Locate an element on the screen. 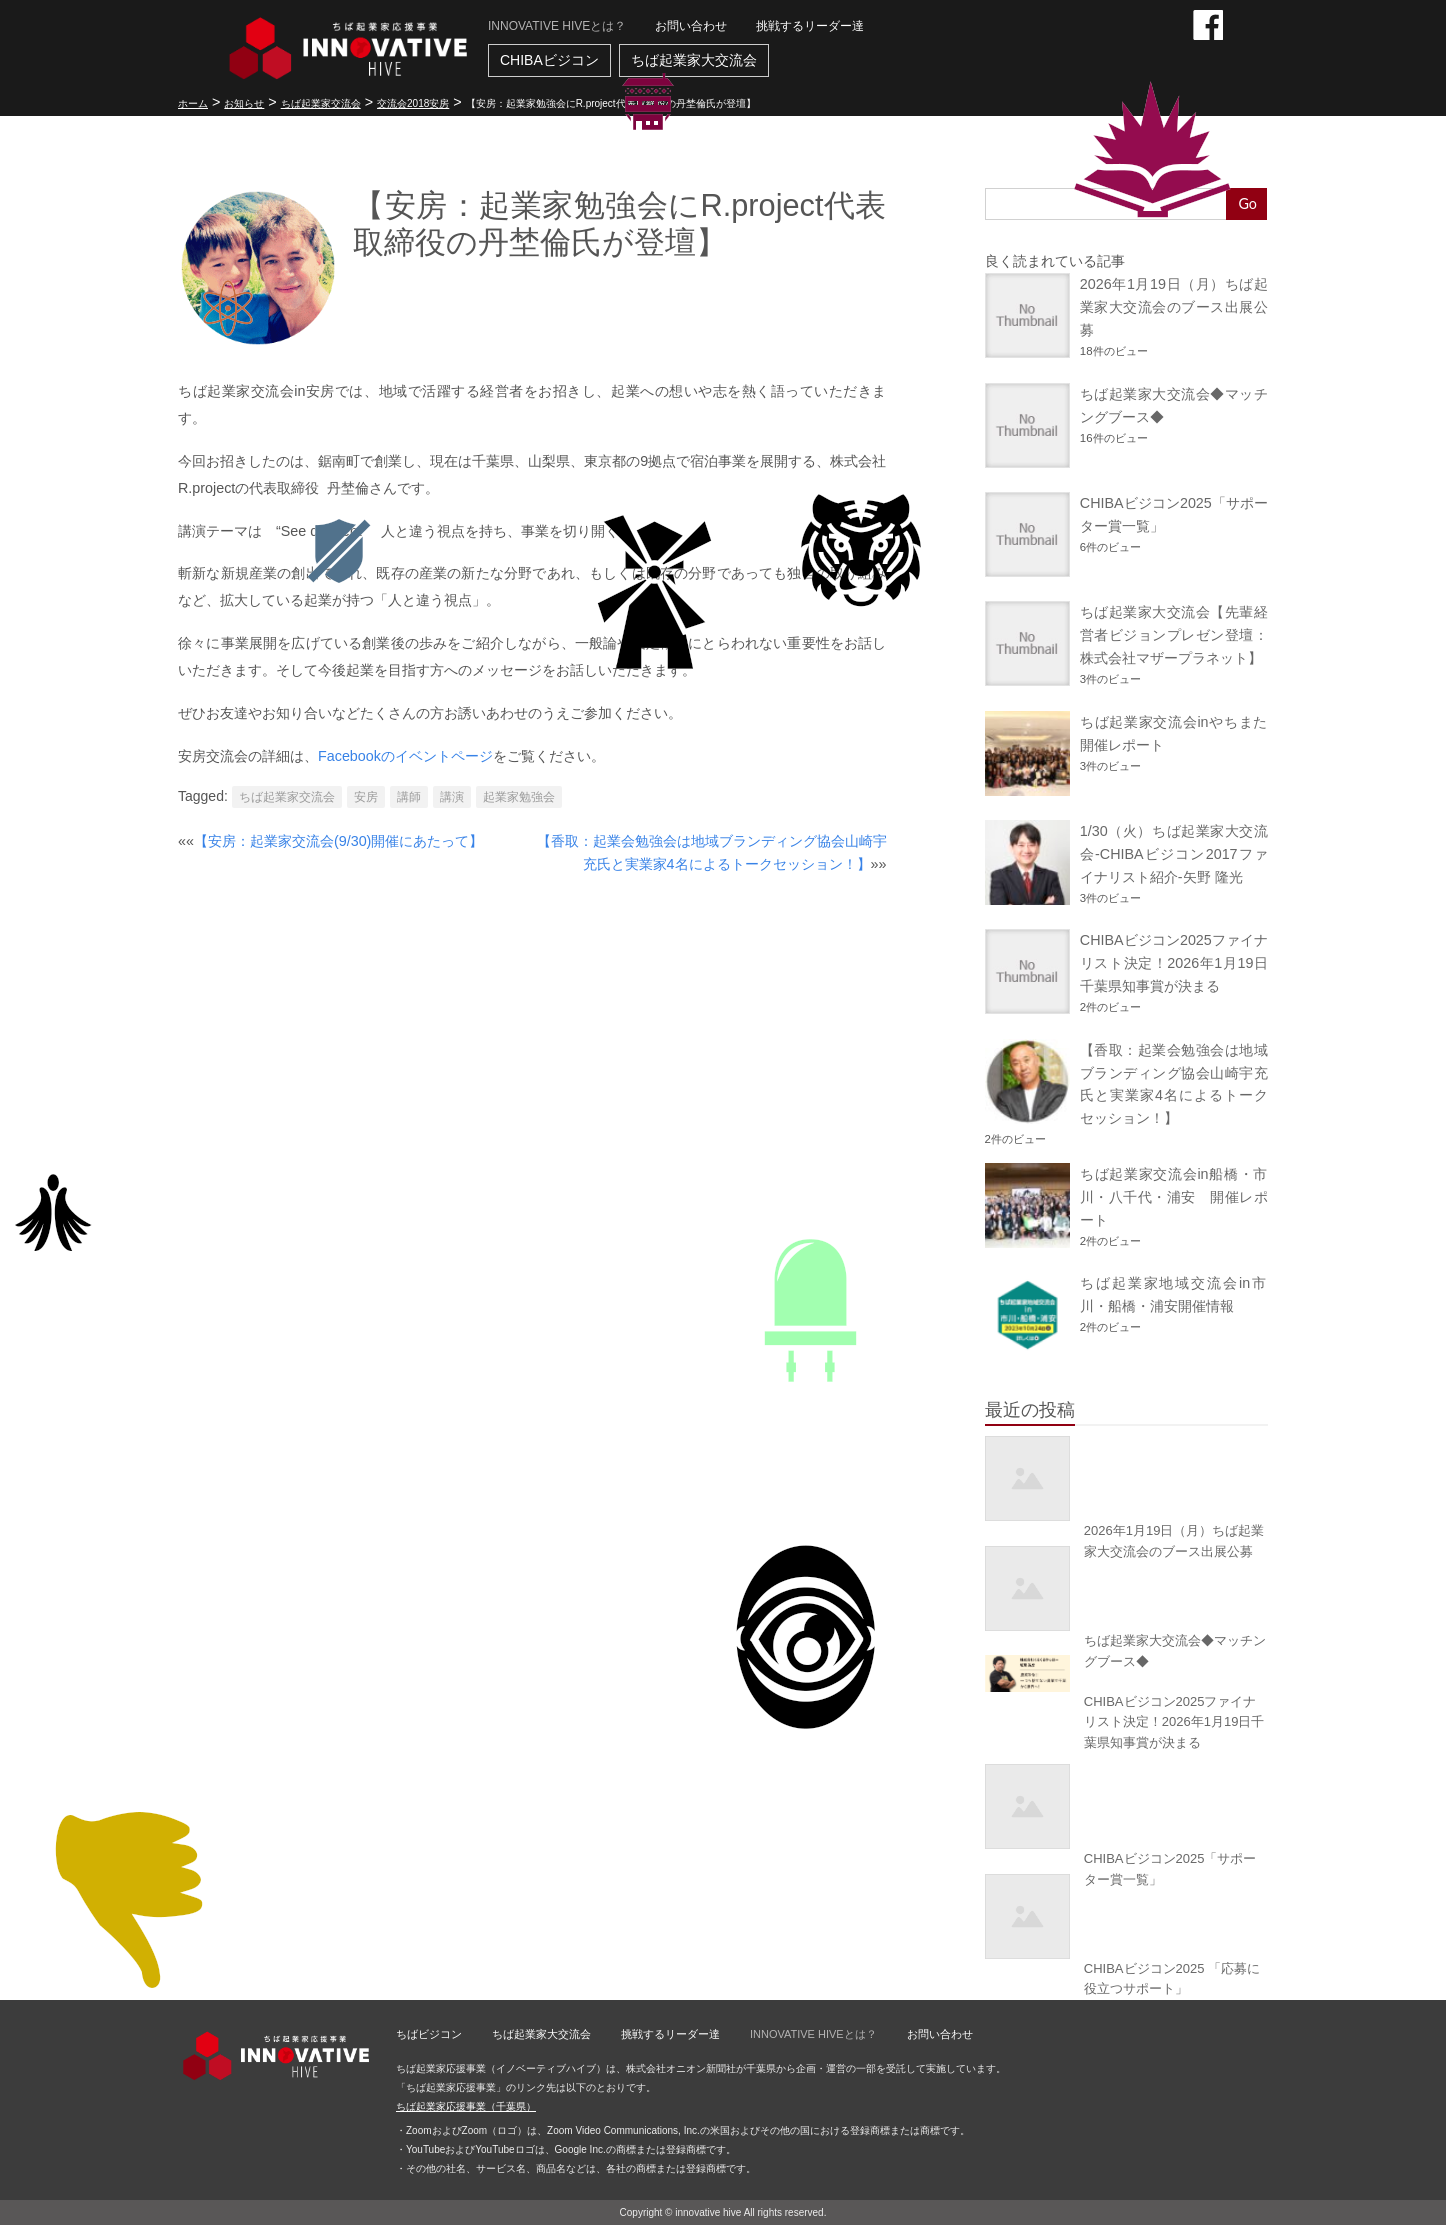 The width and height of the screenshot is (1446, 2225). access science or physics-related content is located at coordinates (228, 308).